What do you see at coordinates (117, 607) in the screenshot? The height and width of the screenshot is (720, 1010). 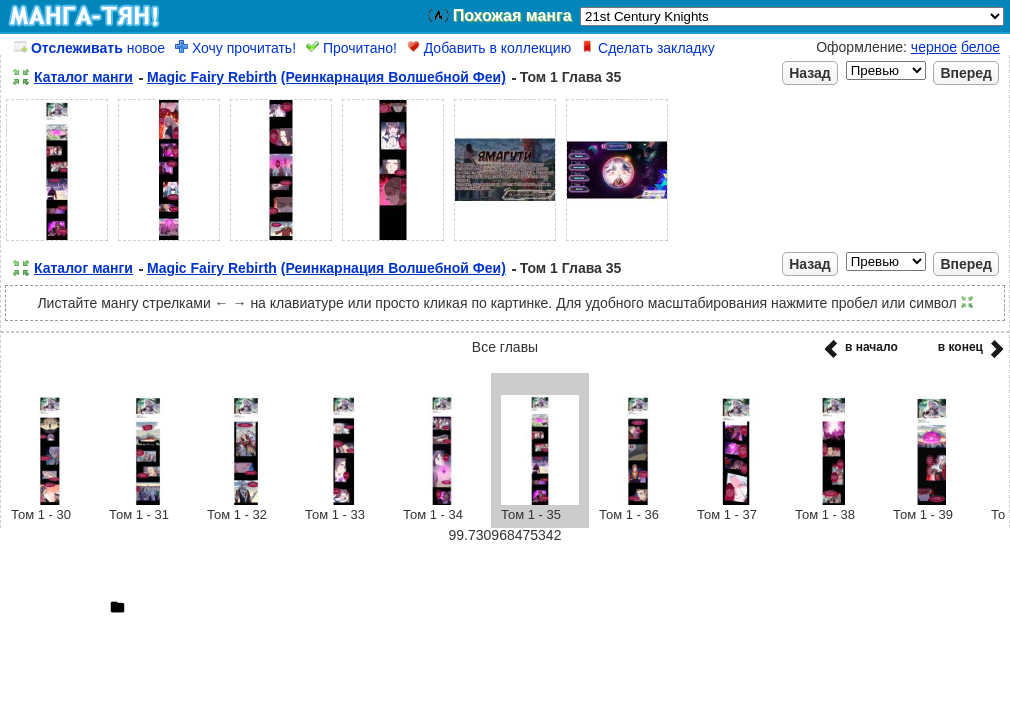 I see `access your files and documents` at bounding box center [117, 607].